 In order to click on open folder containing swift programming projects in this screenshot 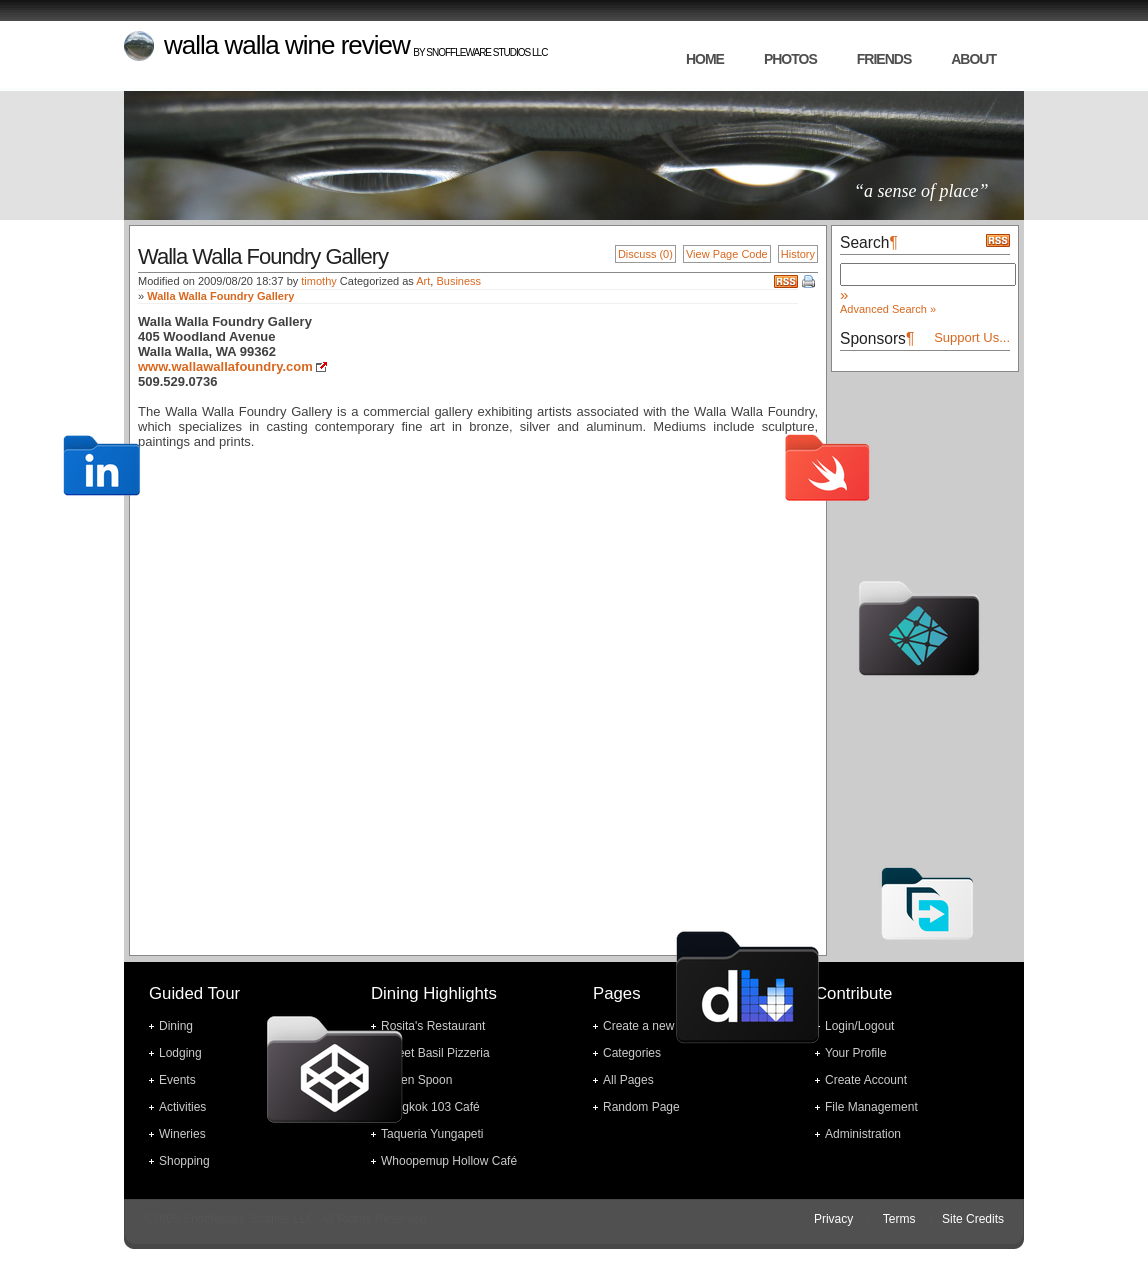, I will do `click(827, 470)`.